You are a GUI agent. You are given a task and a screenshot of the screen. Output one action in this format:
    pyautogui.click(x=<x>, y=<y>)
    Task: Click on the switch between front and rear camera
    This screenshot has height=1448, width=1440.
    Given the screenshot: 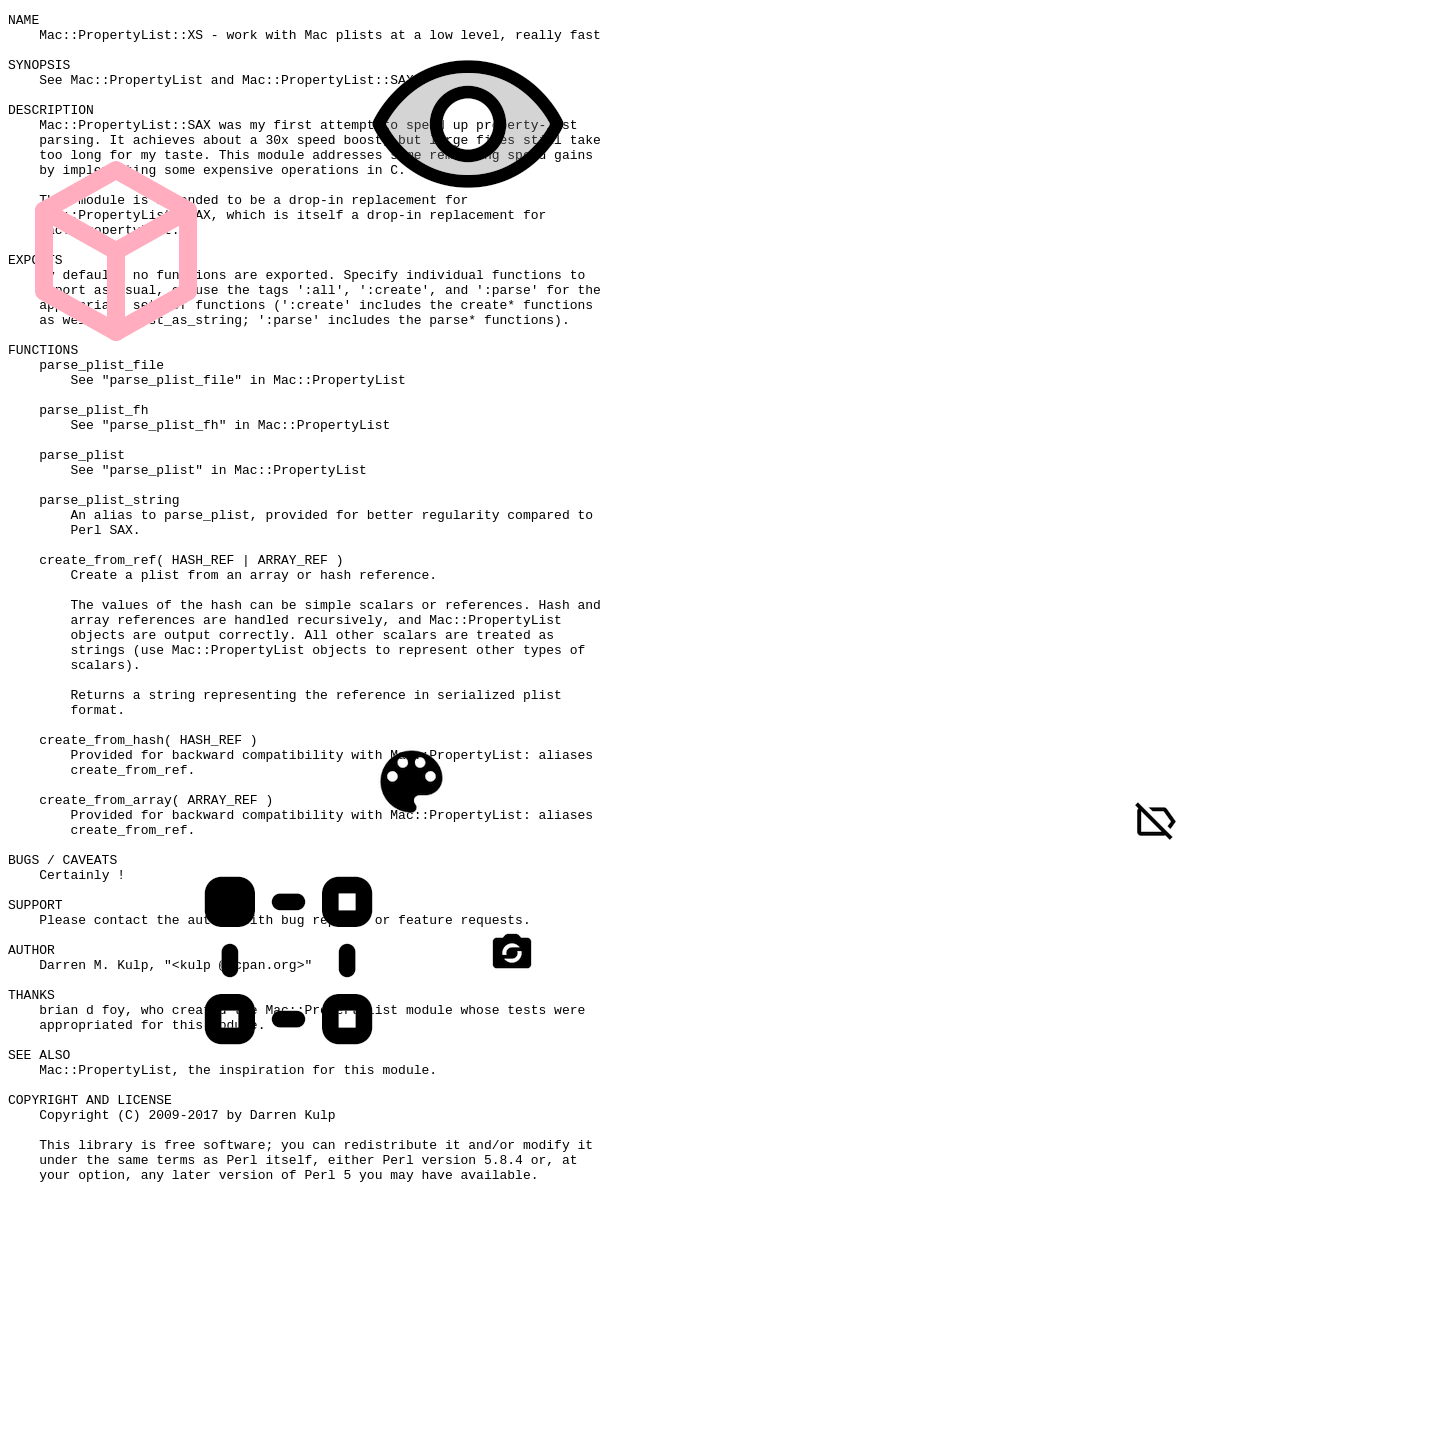 What is the action you would take?
    pyautogui.click(x=512, y=953)
    